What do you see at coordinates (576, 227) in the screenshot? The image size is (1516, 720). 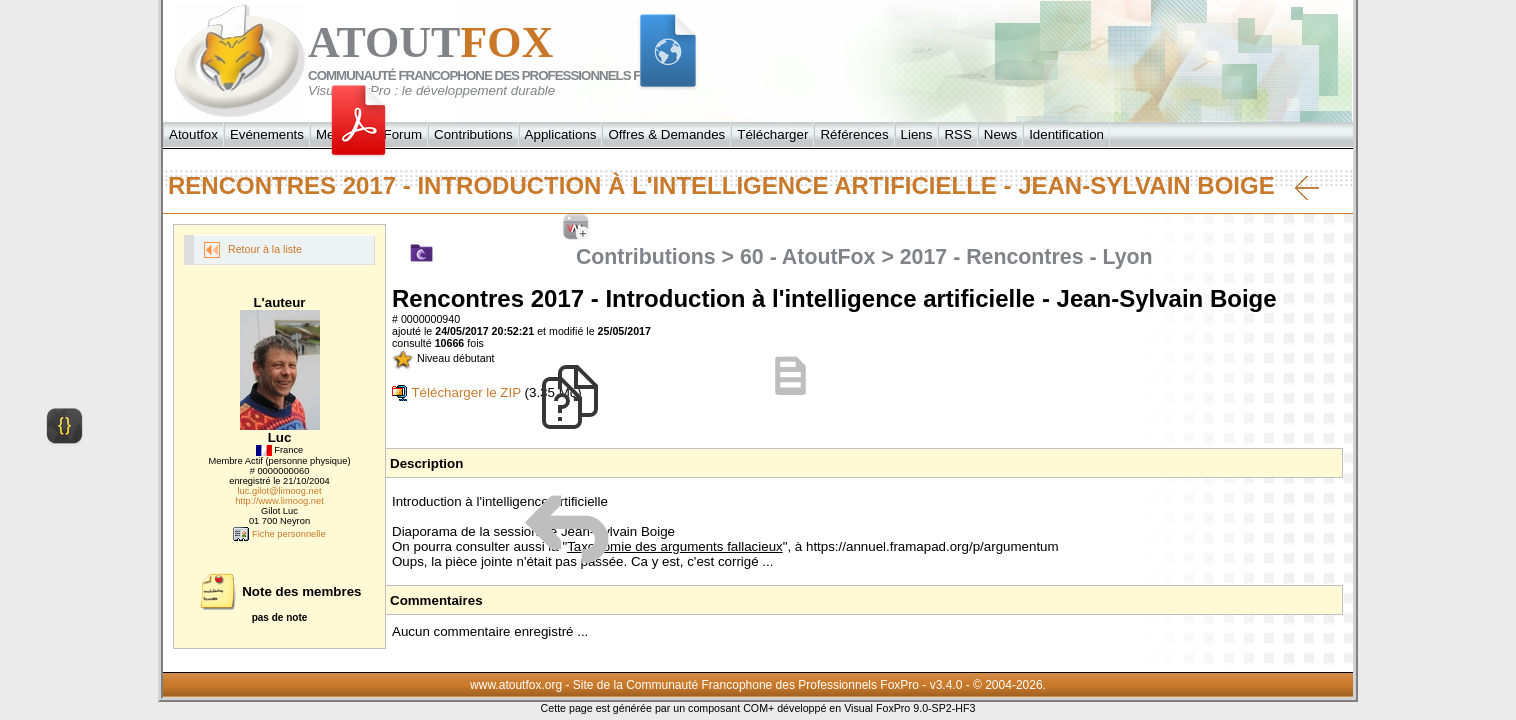 I see `create a new virtual machine` at bounding box center [576, 227].